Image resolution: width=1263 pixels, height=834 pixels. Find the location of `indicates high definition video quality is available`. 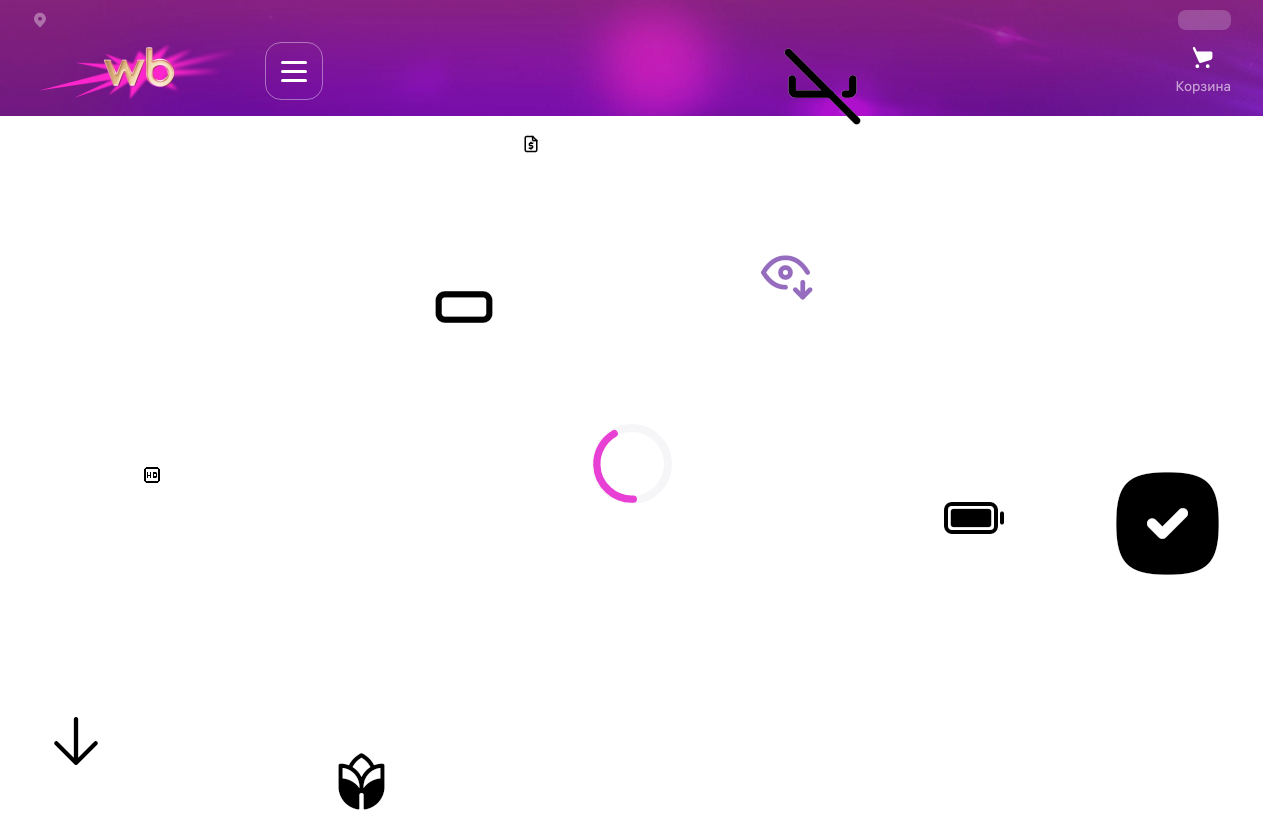

indicates high definition video quality is available is located at coordinates (152, 475).